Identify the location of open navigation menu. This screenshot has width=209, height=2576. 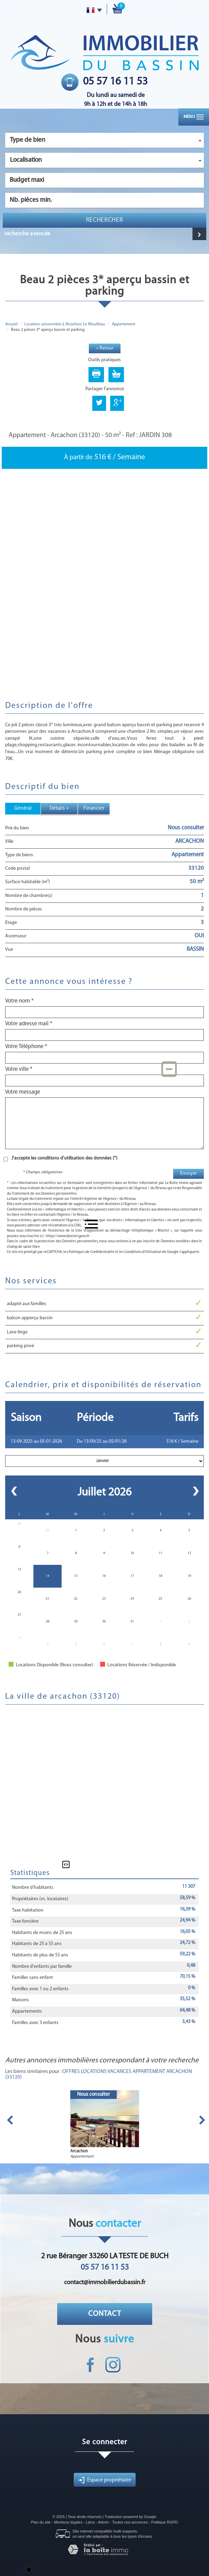
(91, 1224).